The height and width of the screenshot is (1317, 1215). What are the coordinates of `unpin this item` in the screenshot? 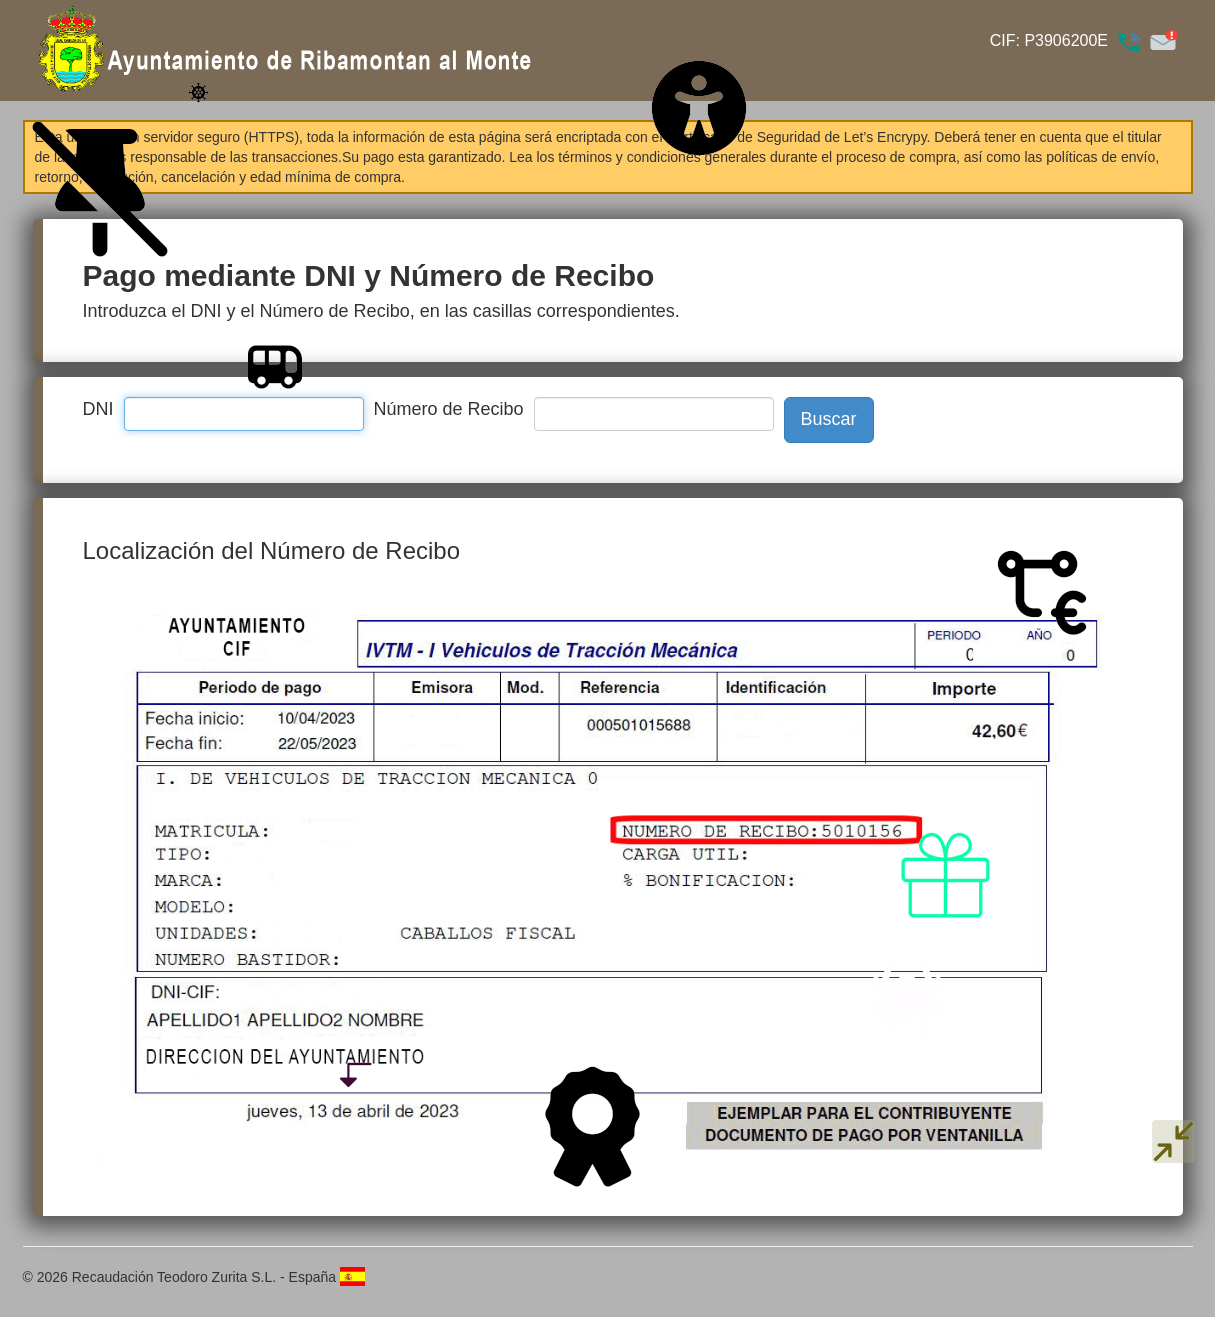 It's located at (100, 189).